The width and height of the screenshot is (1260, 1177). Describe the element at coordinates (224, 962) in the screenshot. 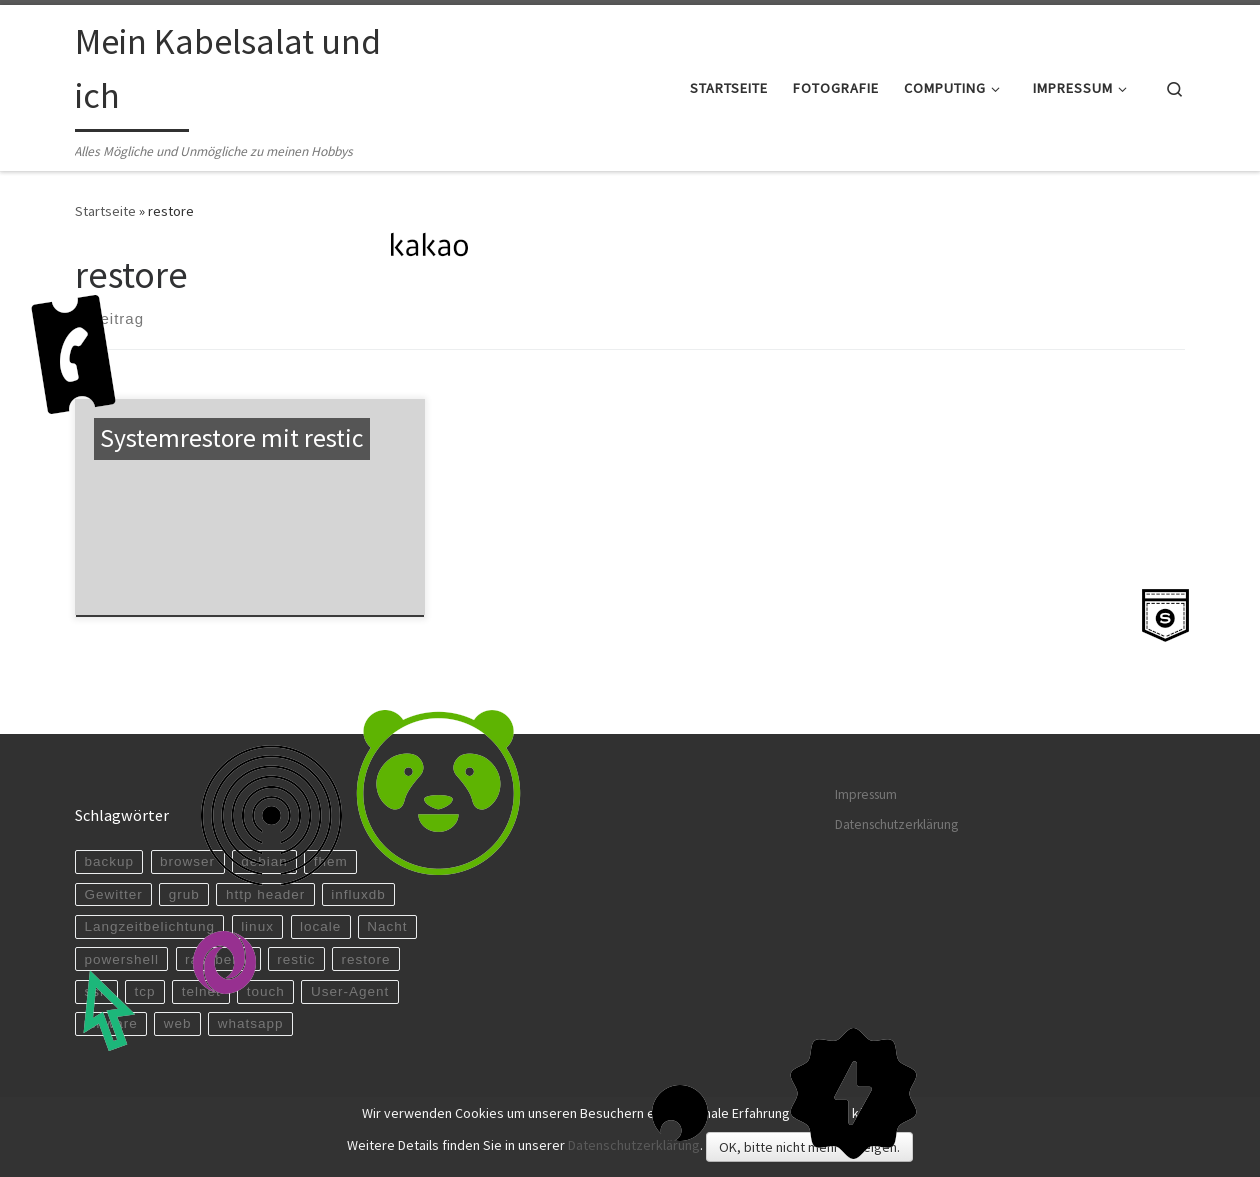

I see `json file format indicator` at that location.